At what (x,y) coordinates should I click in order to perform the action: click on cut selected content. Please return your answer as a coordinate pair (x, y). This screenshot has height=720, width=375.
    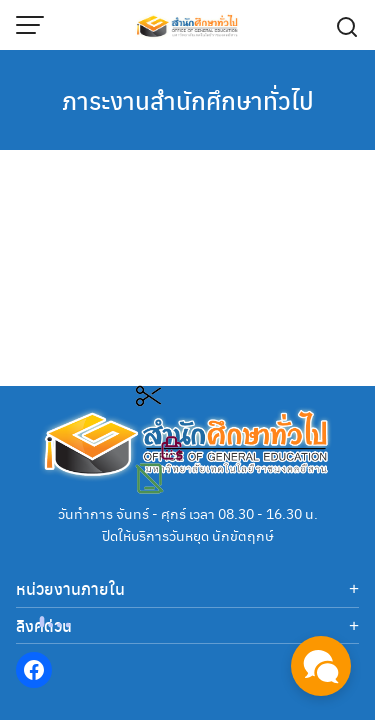
    Looking at the image, I should click on (148, 396).